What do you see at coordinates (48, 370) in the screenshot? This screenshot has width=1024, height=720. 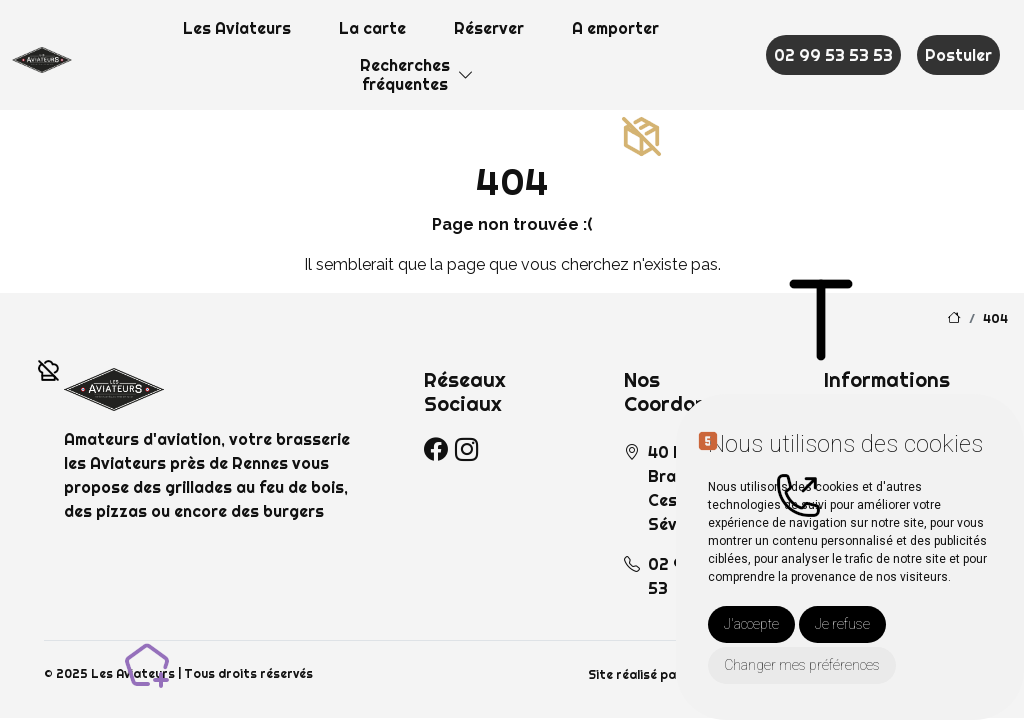 I see `disable cooking or recipe mode` at bounding box center [48, 370].